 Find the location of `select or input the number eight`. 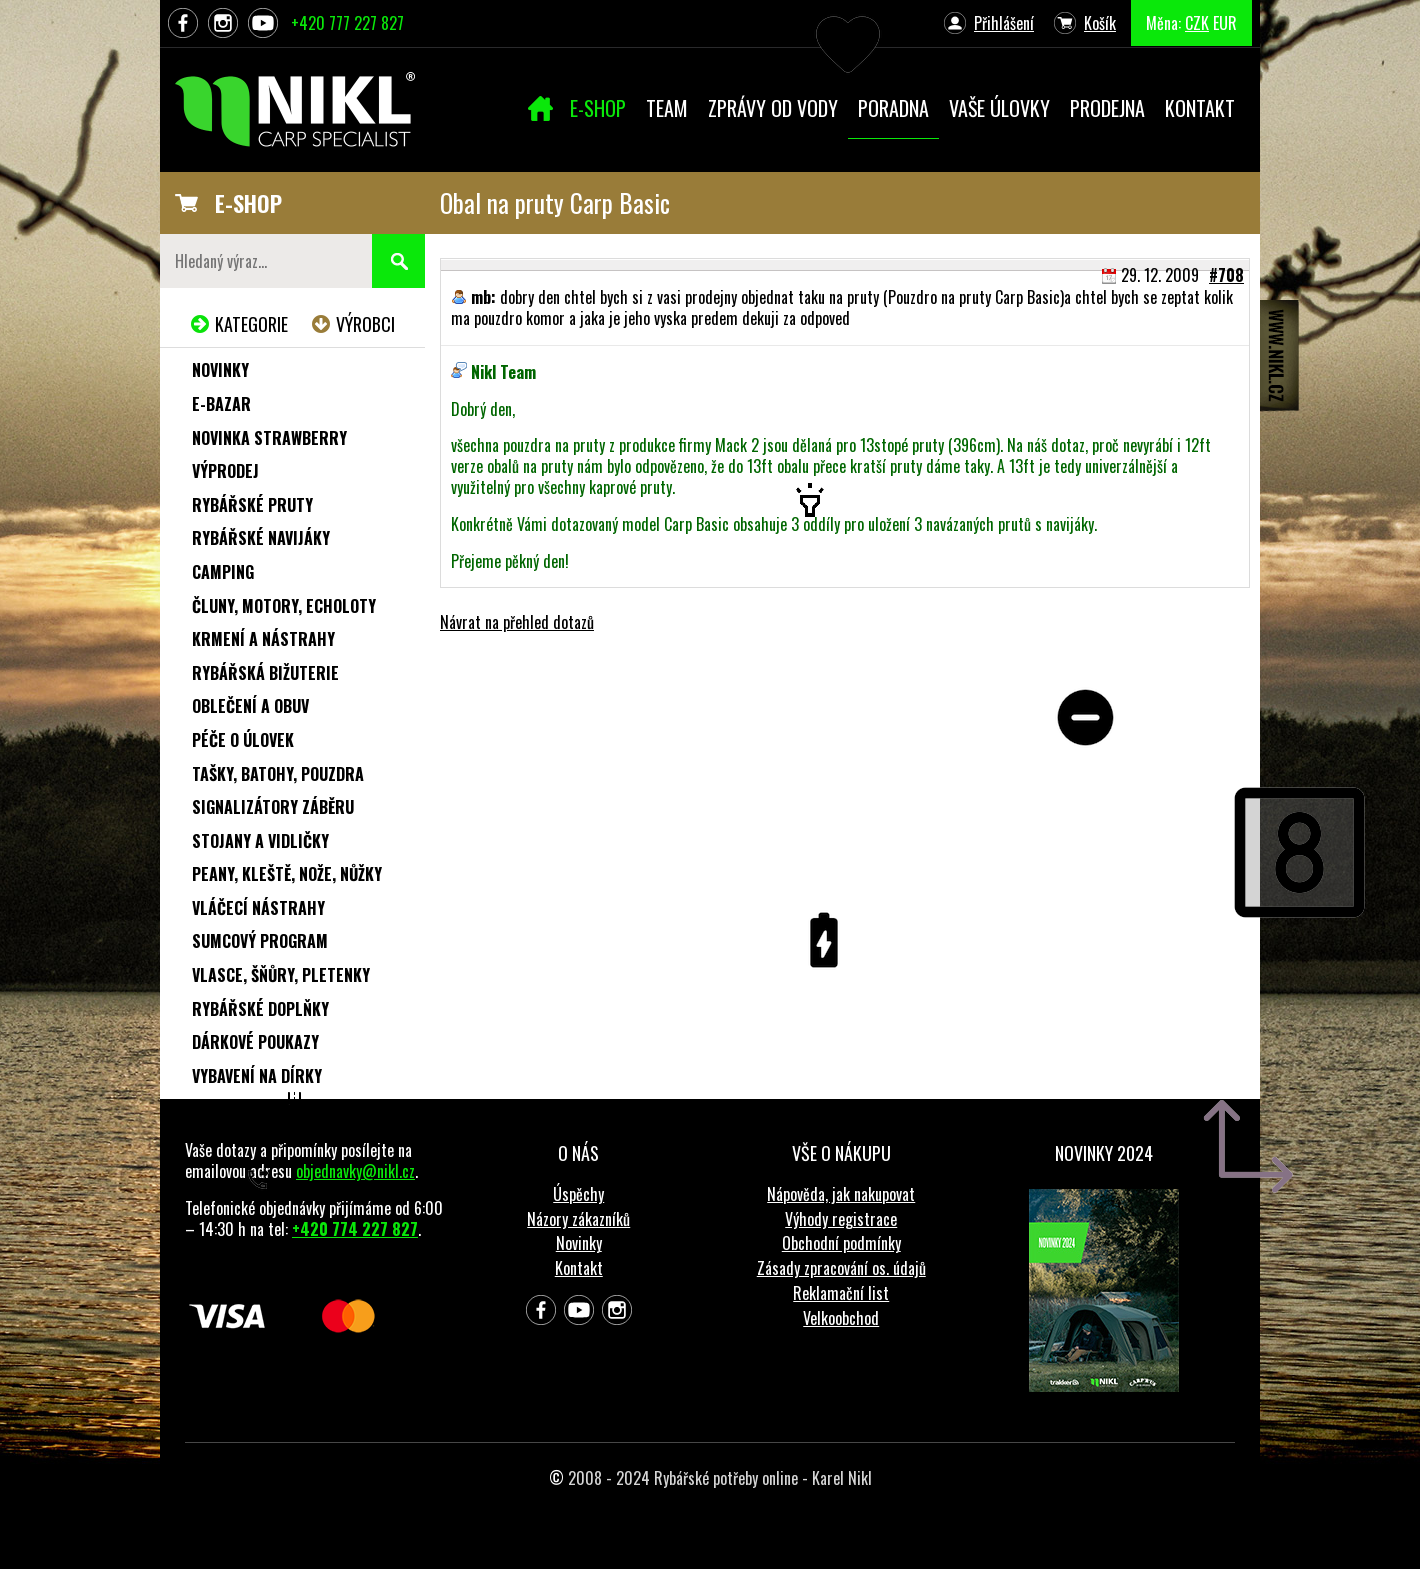

select or input the number eight is located at coordinates (1299, 852).